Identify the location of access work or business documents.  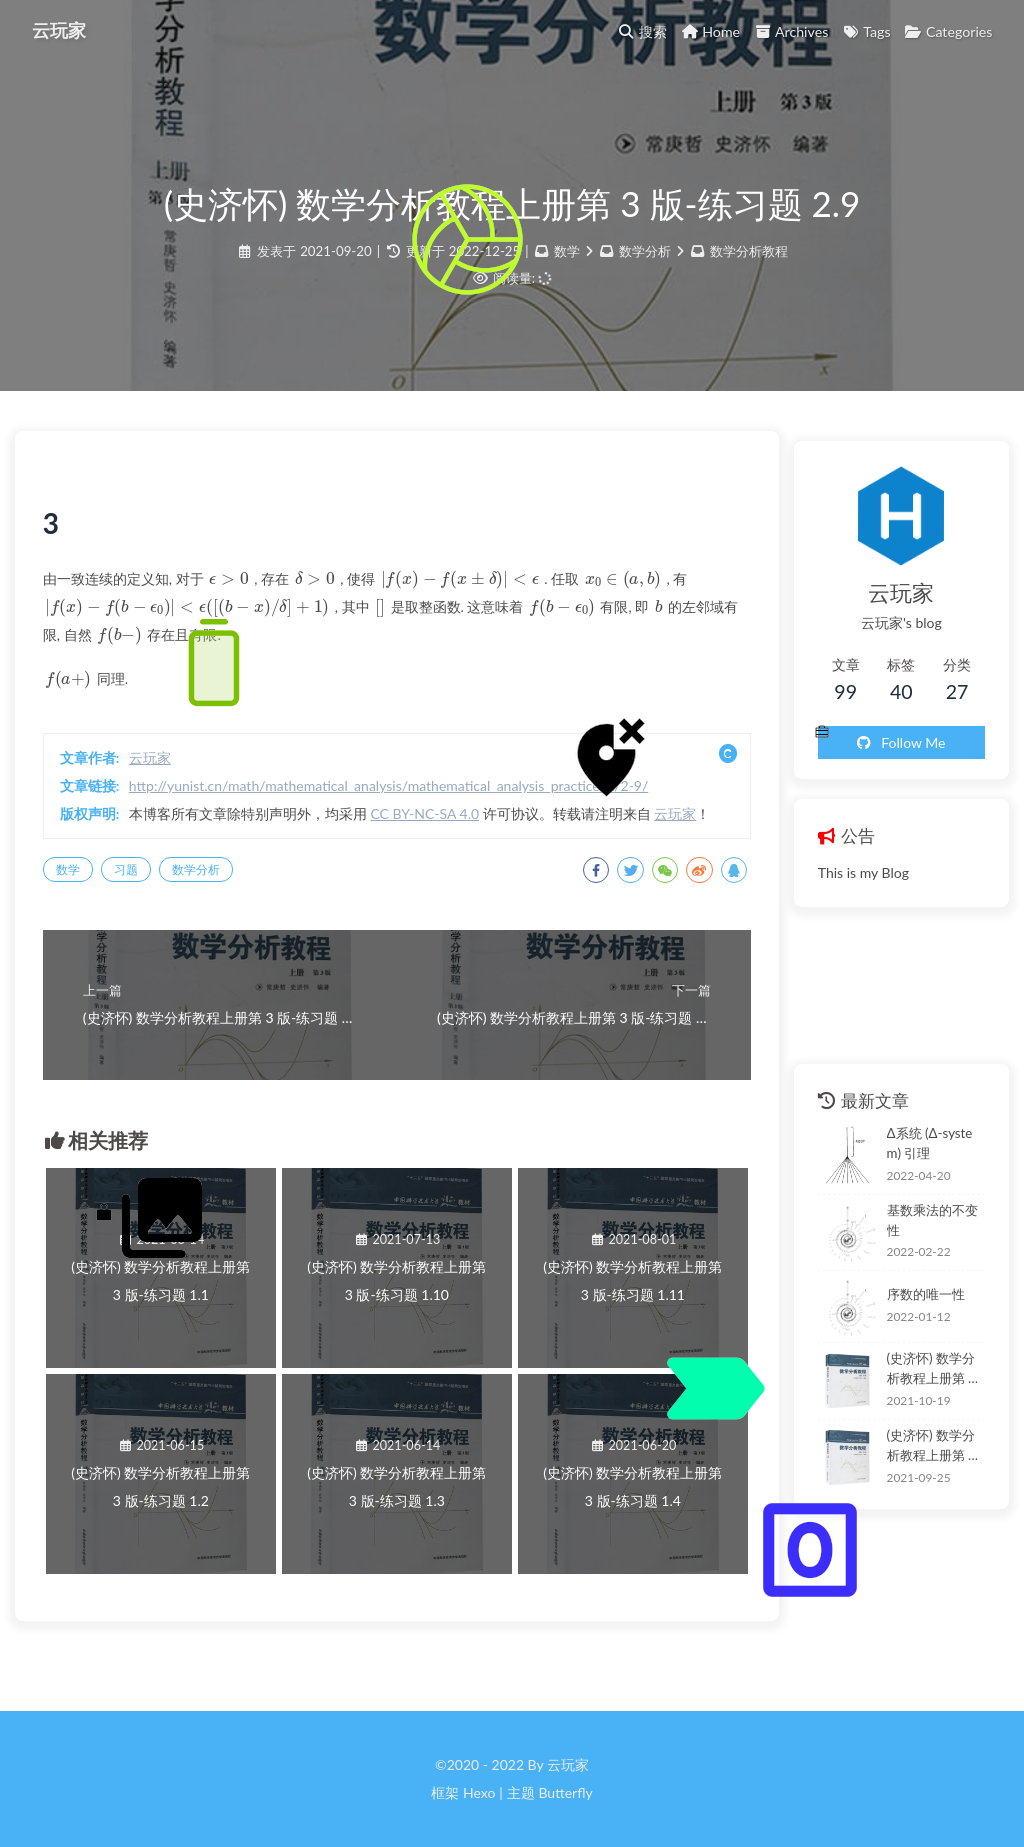
(822, 732).